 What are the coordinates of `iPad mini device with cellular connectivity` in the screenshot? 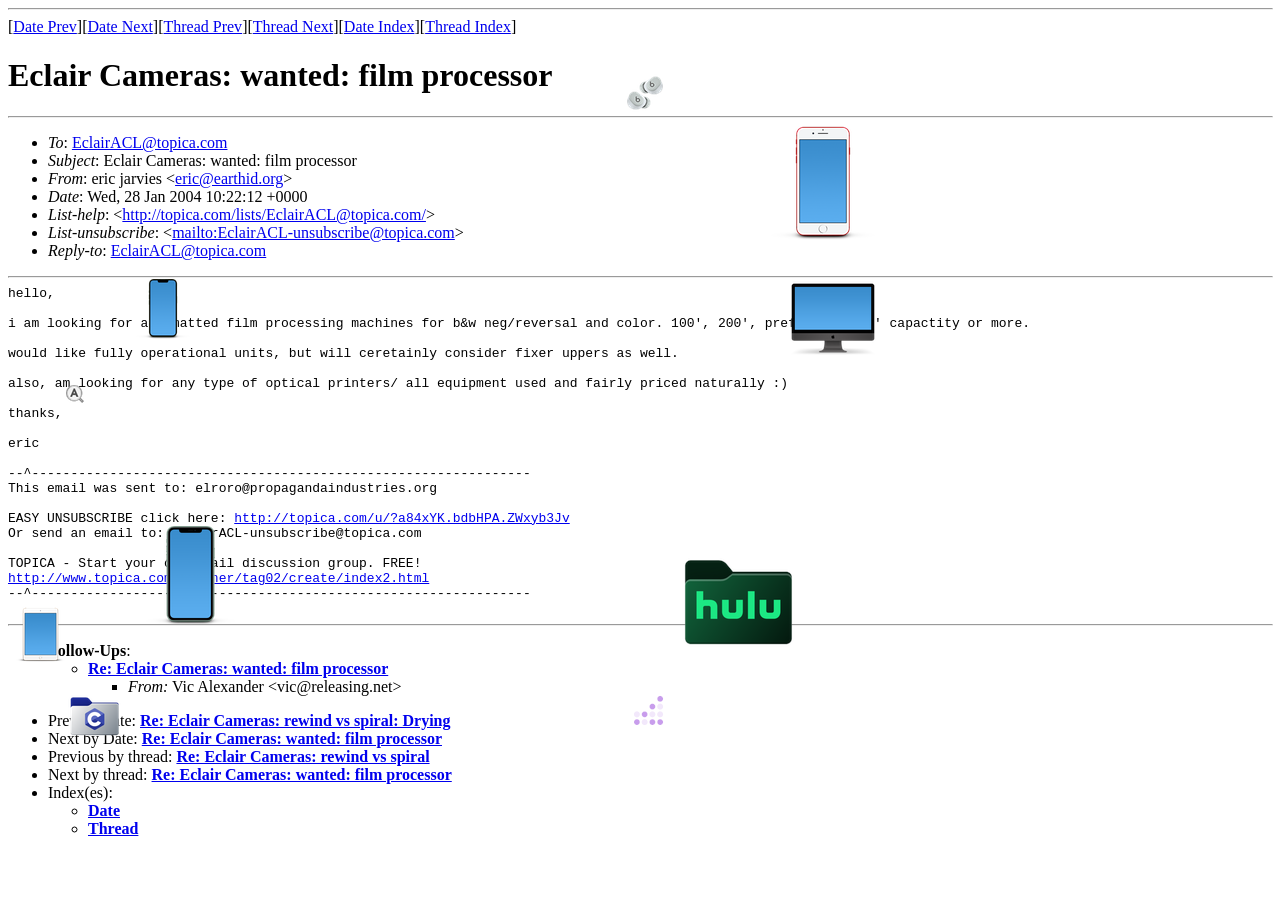 It's located at (40, 629).